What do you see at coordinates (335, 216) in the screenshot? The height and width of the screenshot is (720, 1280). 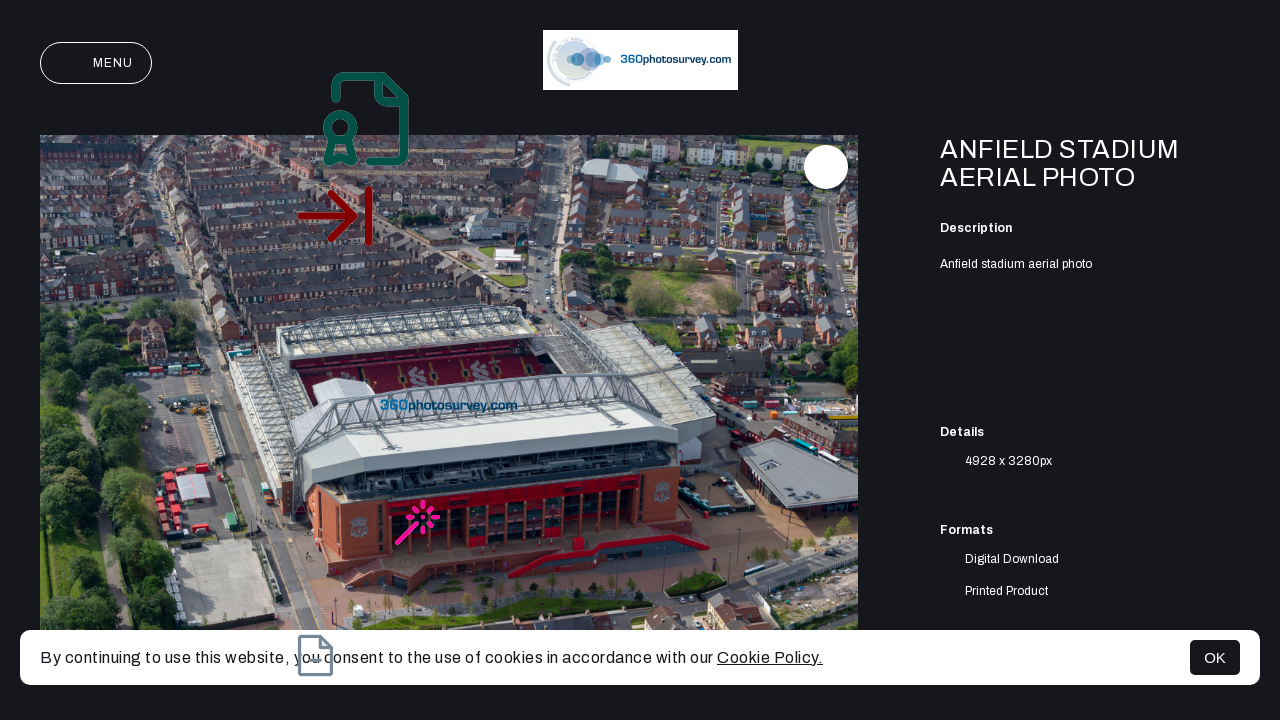 I see `move item to the end of a list` at bounding box center [335, 216].